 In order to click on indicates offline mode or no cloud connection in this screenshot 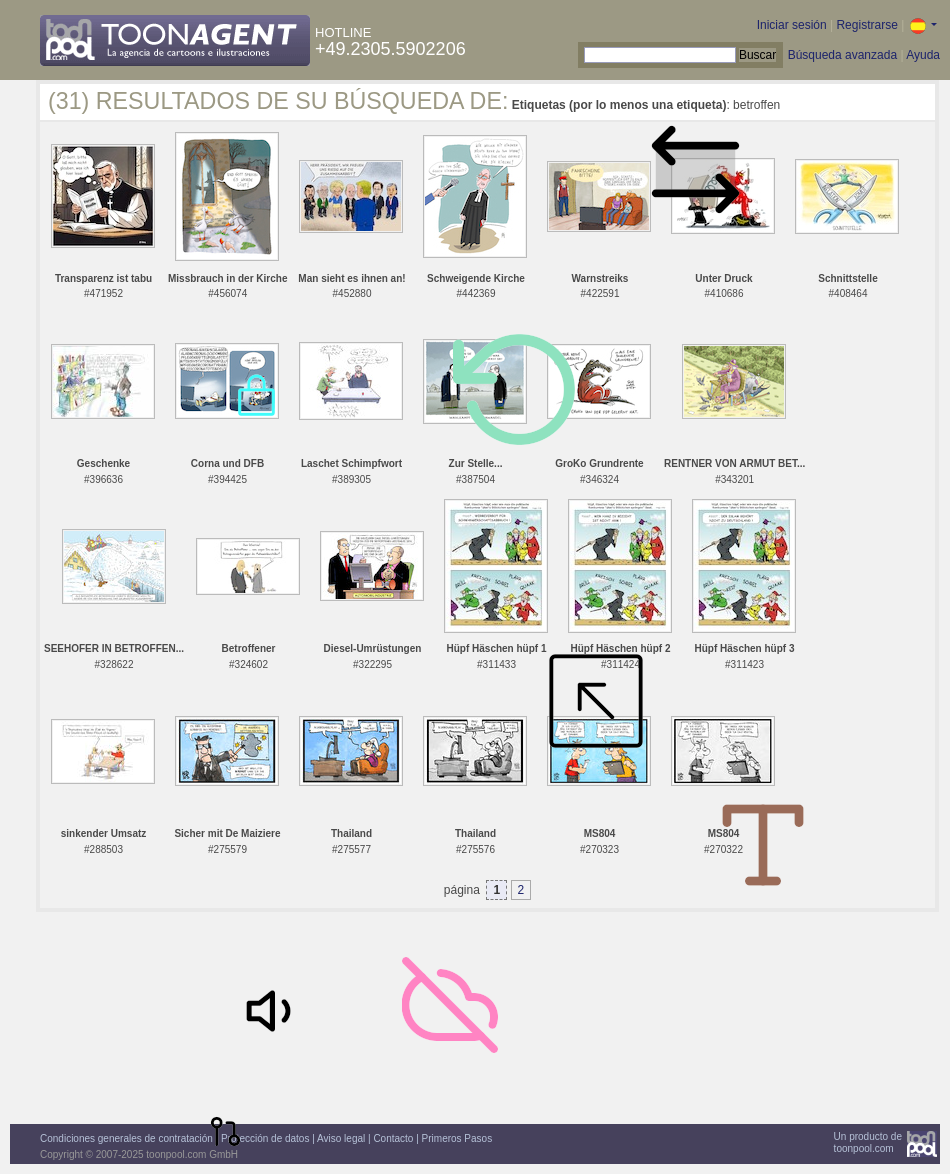, I will do `click(450, 1005)`.